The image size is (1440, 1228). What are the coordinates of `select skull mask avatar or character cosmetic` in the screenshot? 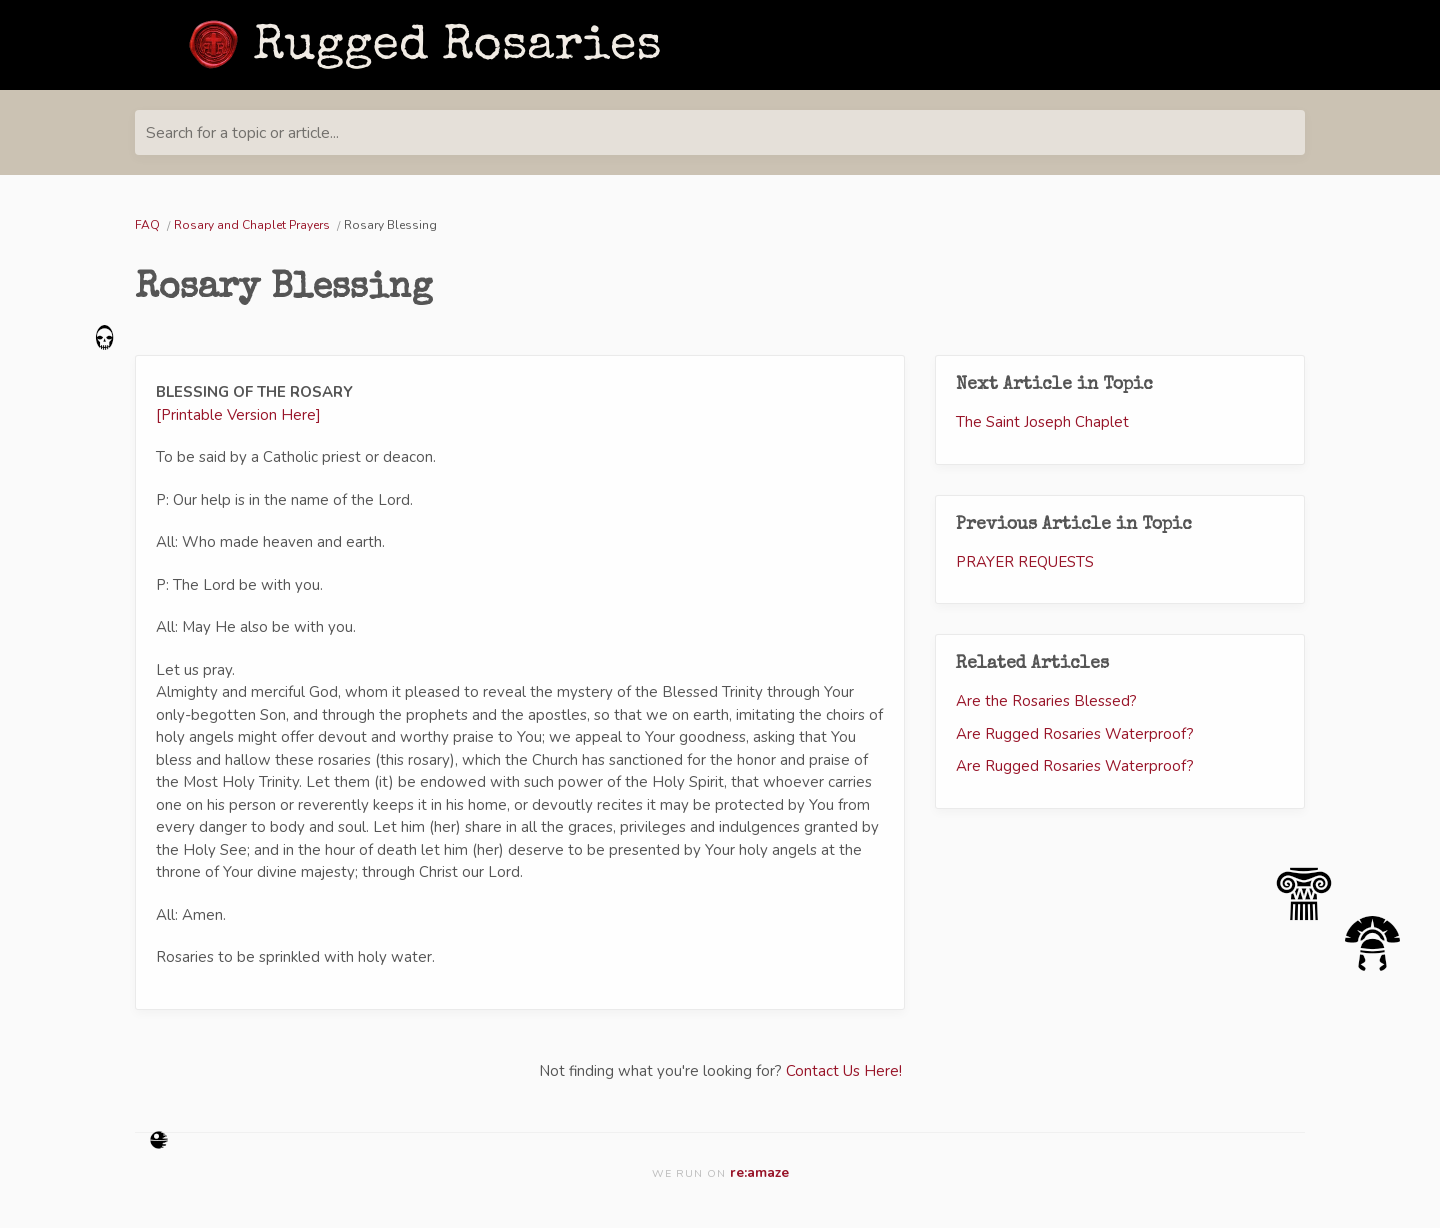 It's located at (104, 337).